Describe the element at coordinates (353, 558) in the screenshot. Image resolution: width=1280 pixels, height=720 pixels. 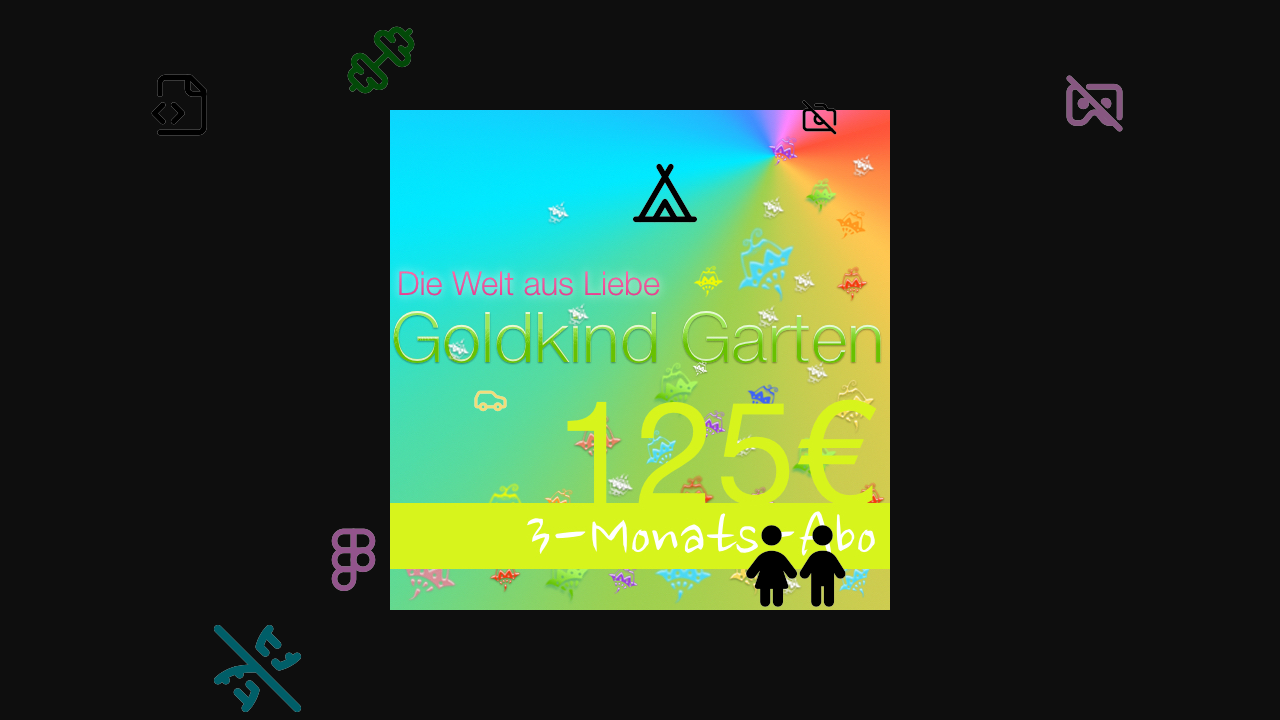
I see `open Figma design tool` at that location.